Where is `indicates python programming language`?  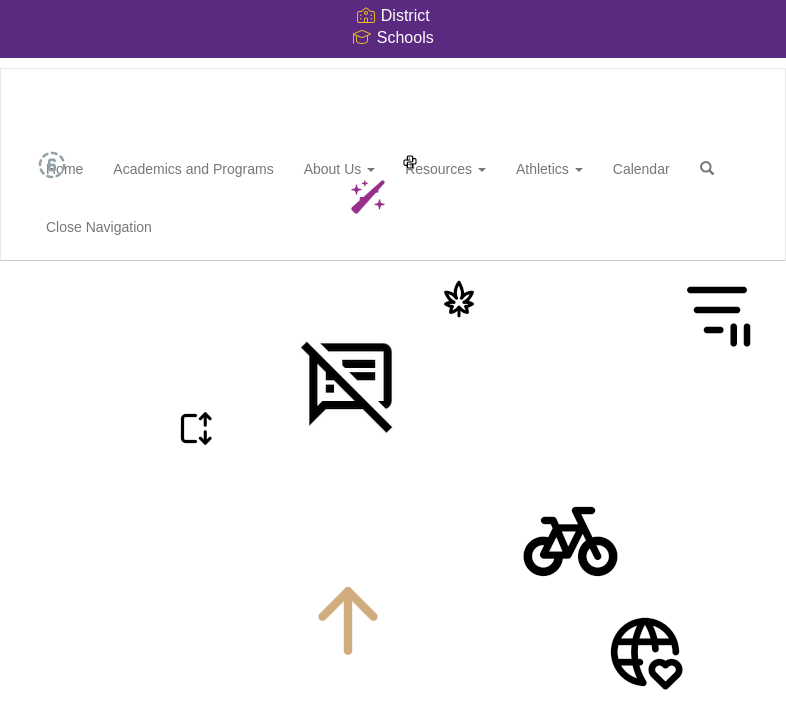
indicates python programming language is located at coordinates (410, 162).